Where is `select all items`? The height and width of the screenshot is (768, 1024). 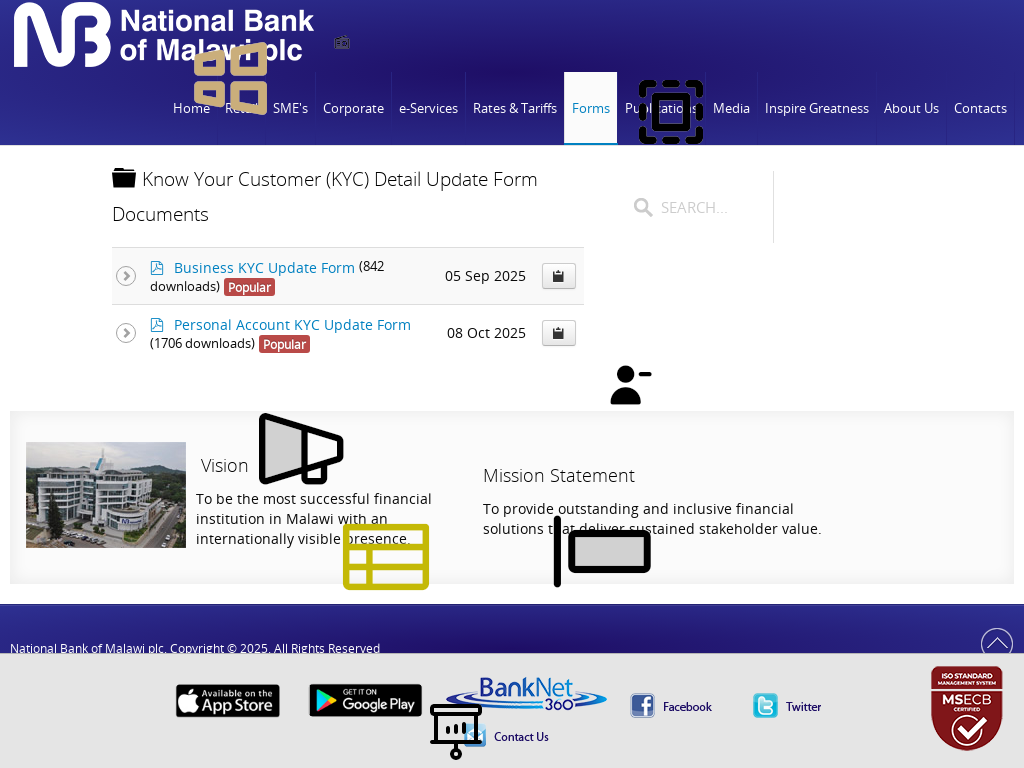 select all items is located at coordinates (671, 112).